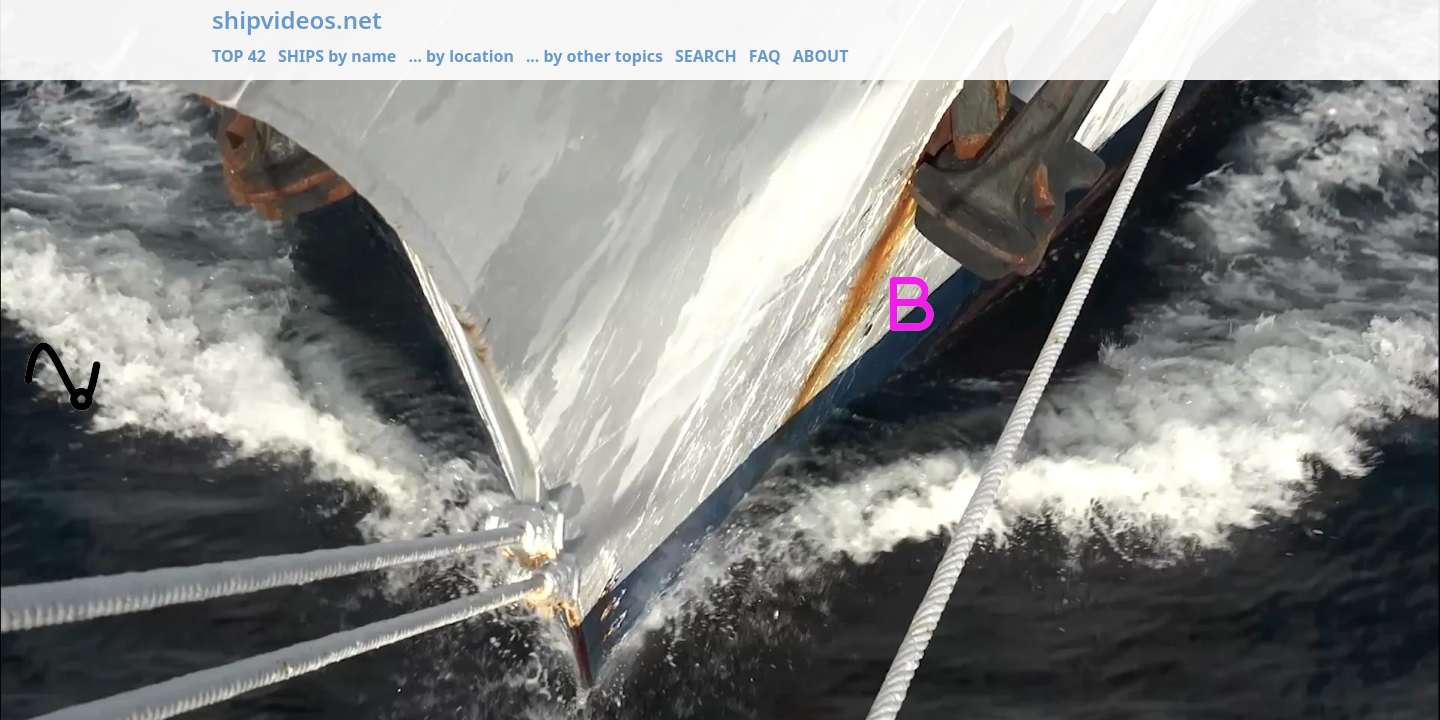  What do you see at coordinates (908, 305) in the screenshot?
I see `apply bold formatting to selected text` at bounding box center [908, 305].